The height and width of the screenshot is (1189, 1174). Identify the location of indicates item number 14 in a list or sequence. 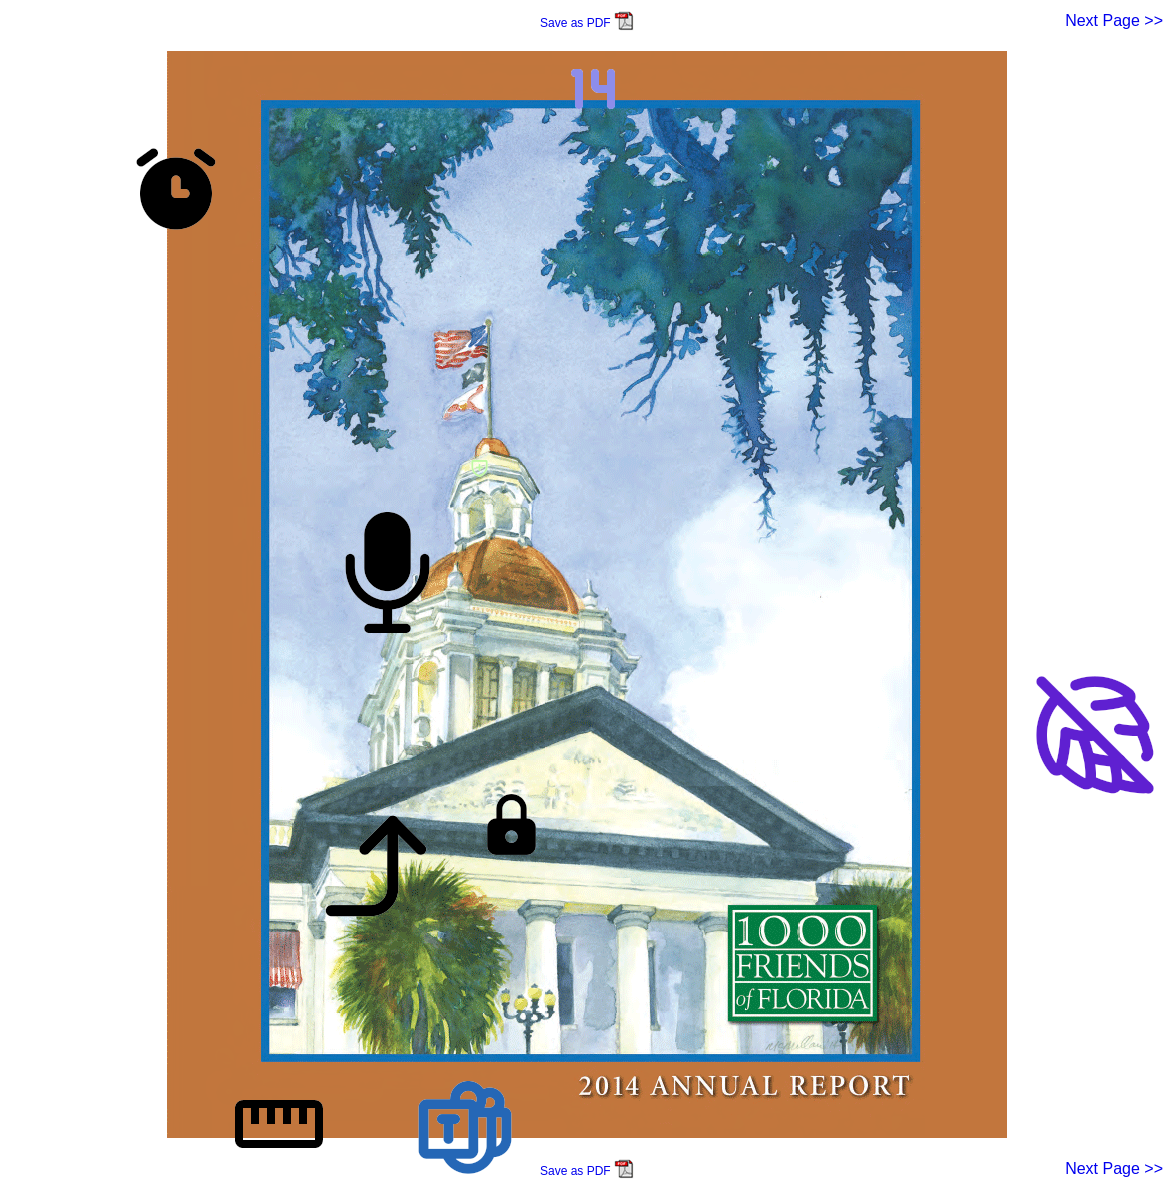
(591, 89).